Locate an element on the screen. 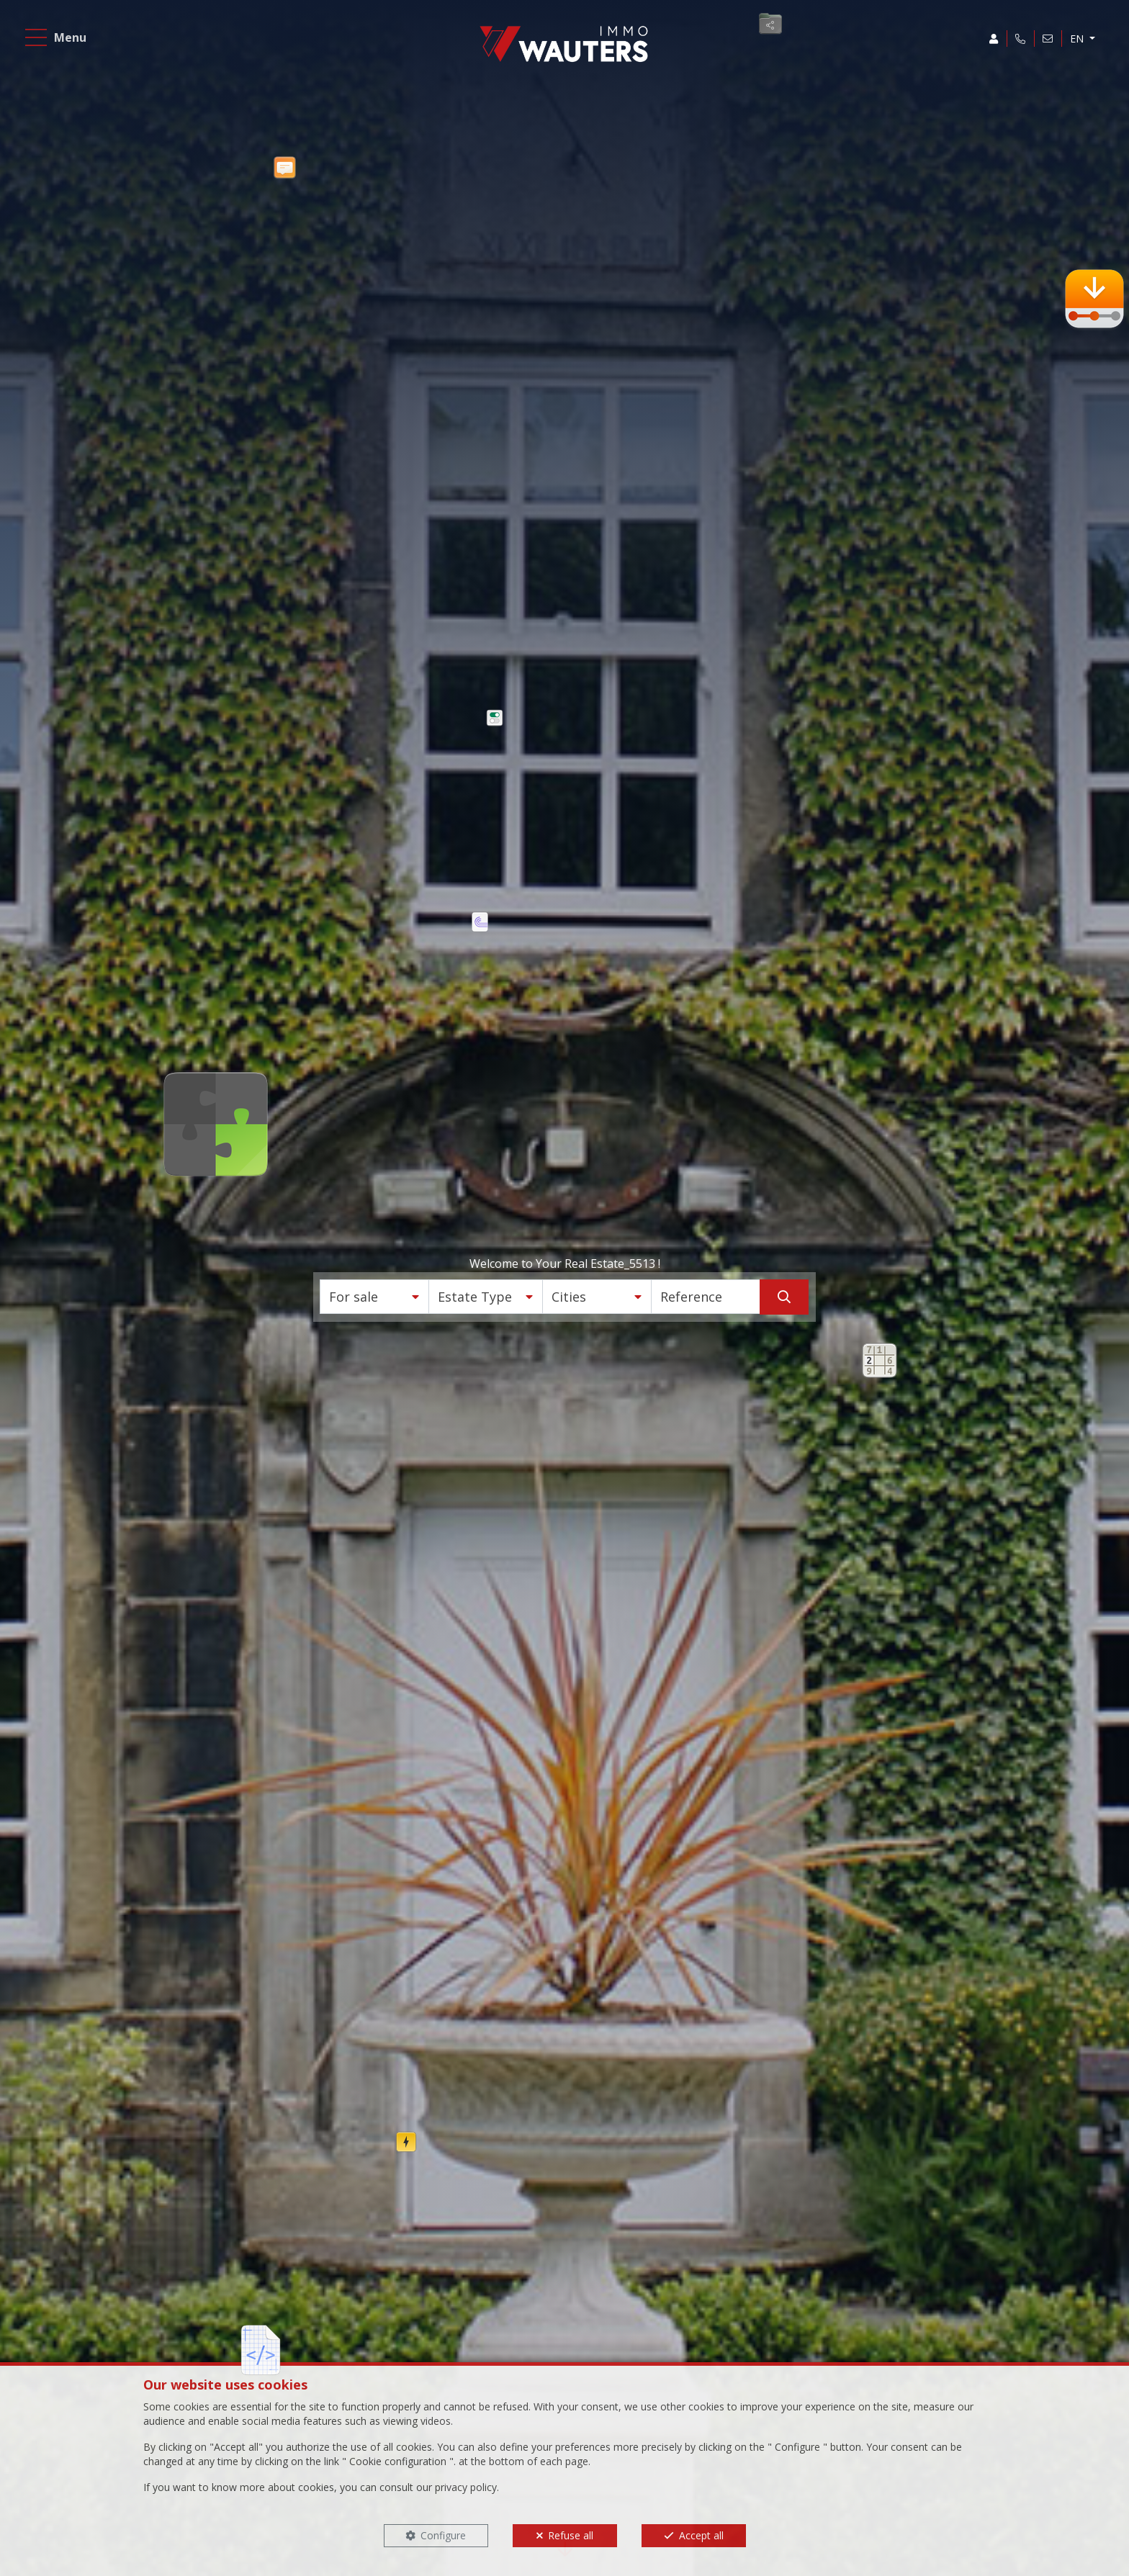 The image size is (1129, 2576). open desktop preferences and settings is located at coordinates (495, 718).